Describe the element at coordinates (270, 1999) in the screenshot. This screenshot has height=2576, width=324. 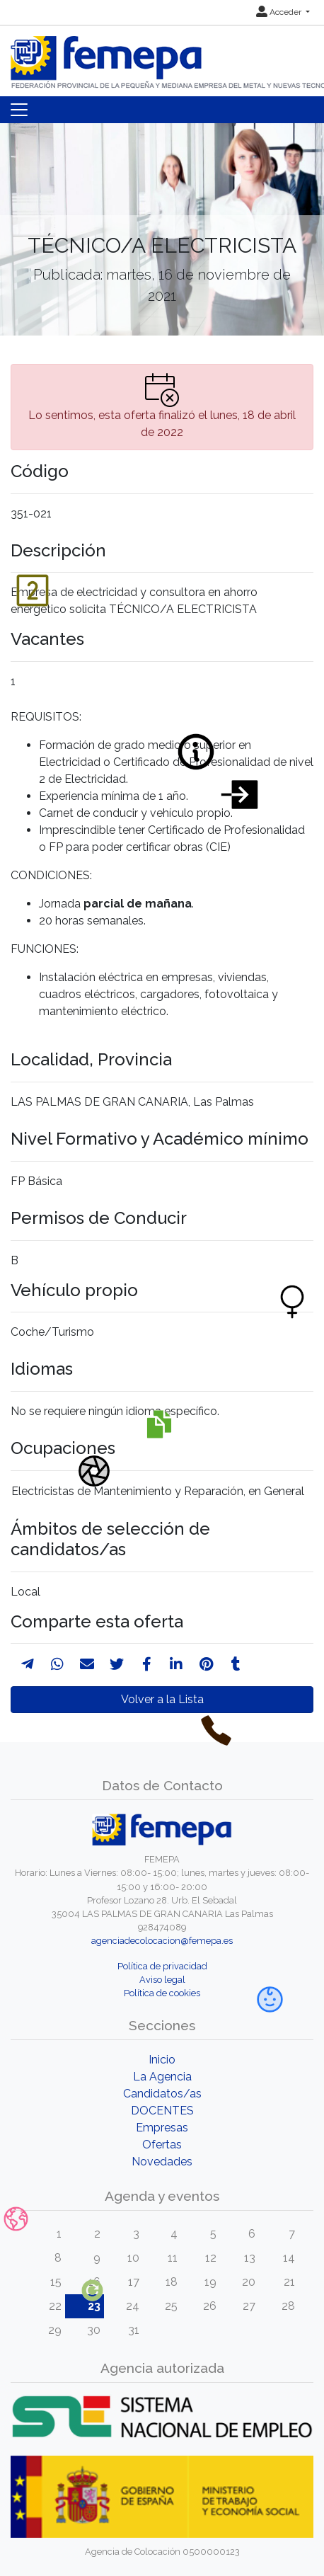
I see `access parental or family settings` at that location.